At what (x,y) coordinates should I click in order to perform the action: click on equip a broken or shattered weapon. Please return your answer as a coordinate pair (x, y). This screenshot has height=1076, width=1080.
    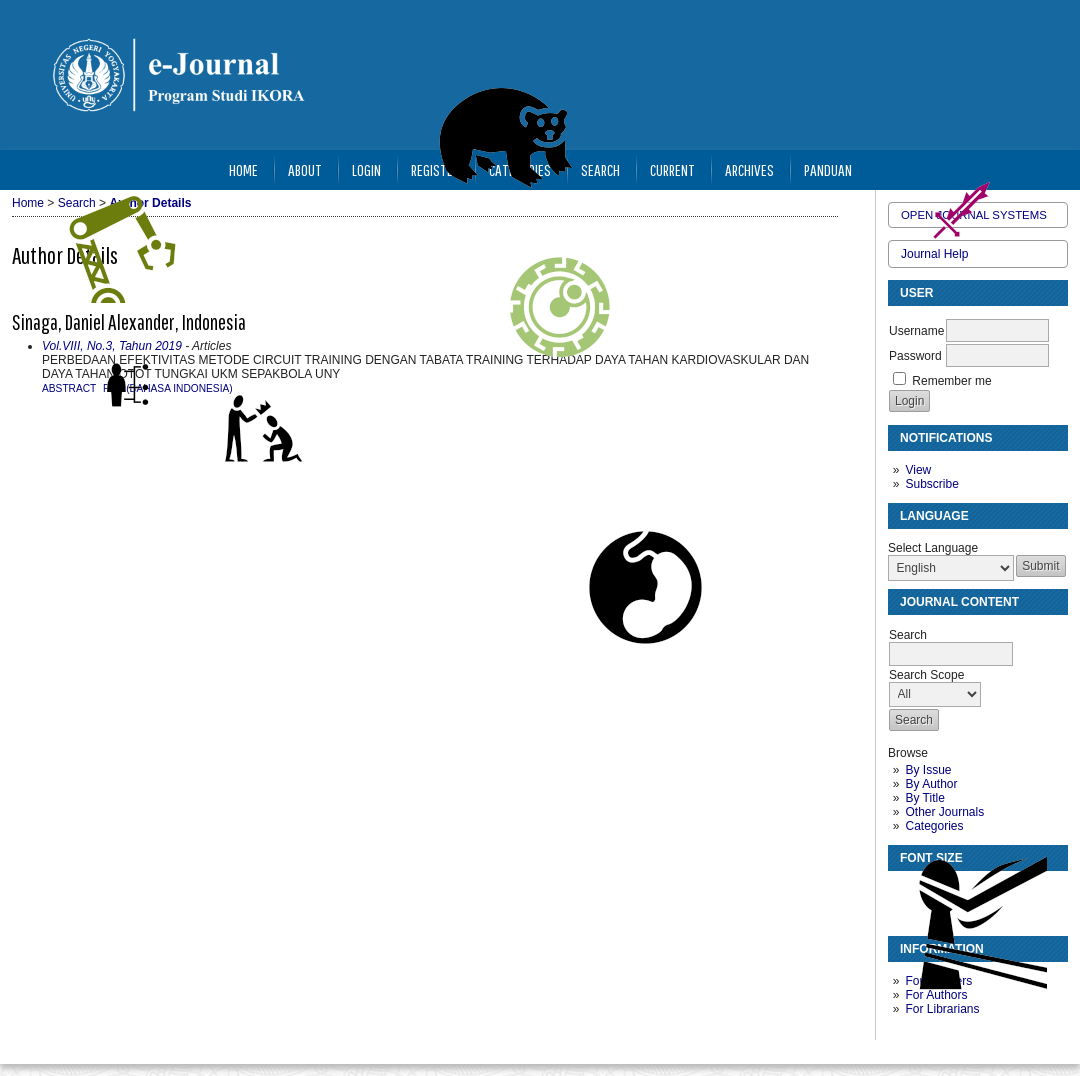
    Looking at the image, I should click on (961, 211).